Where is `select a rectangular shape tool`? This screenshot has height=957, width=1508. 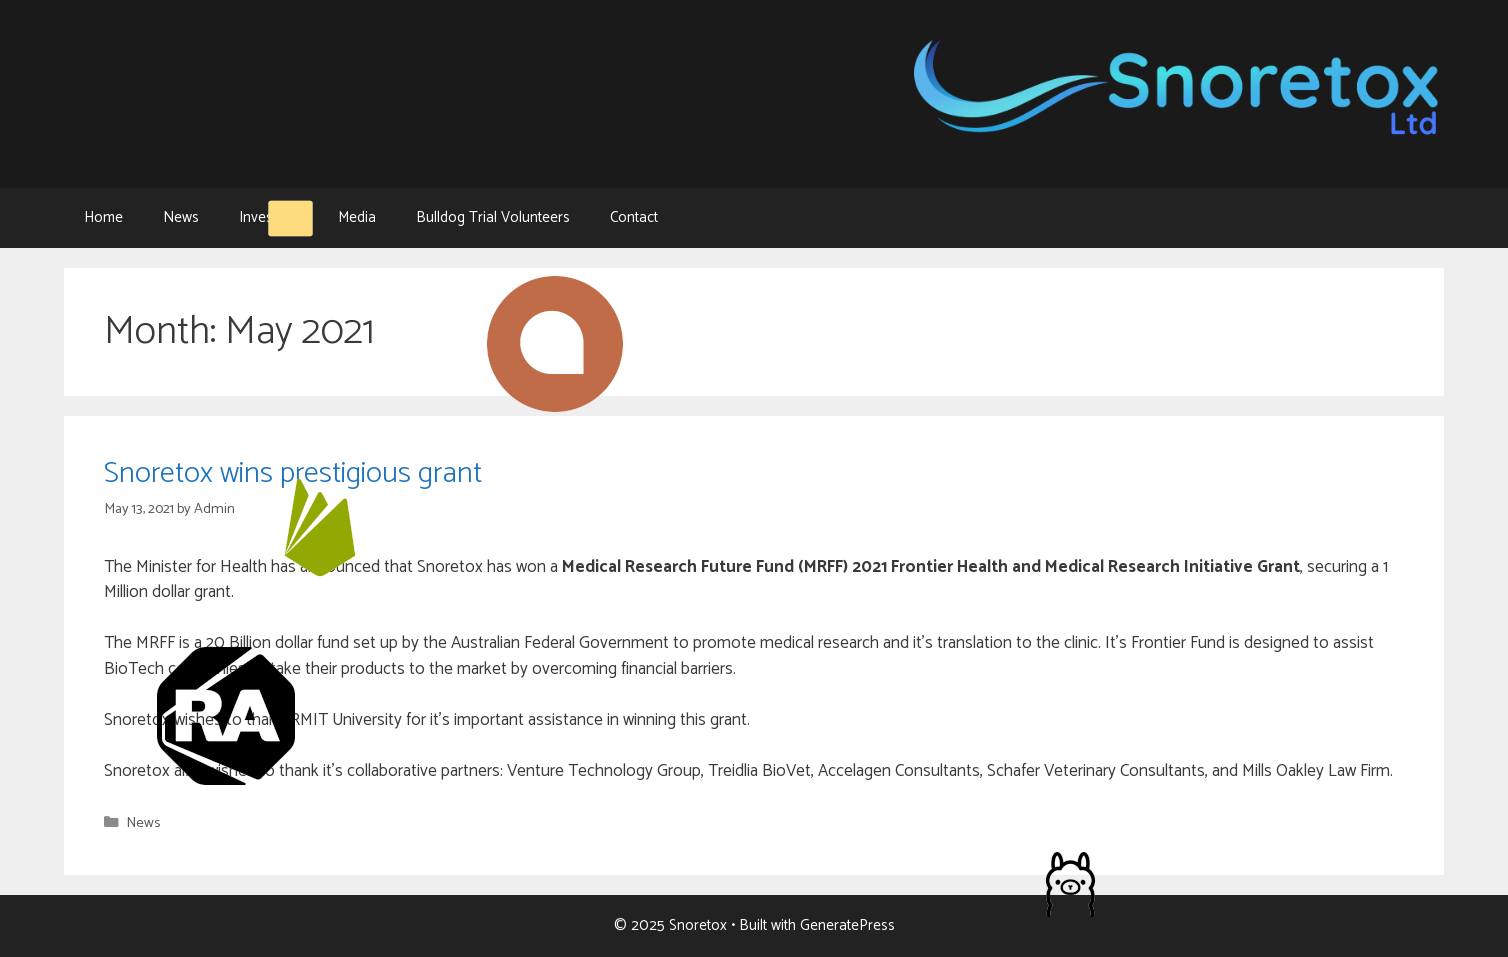
select a rectangular shape tool is located at coordinates (290, 218).